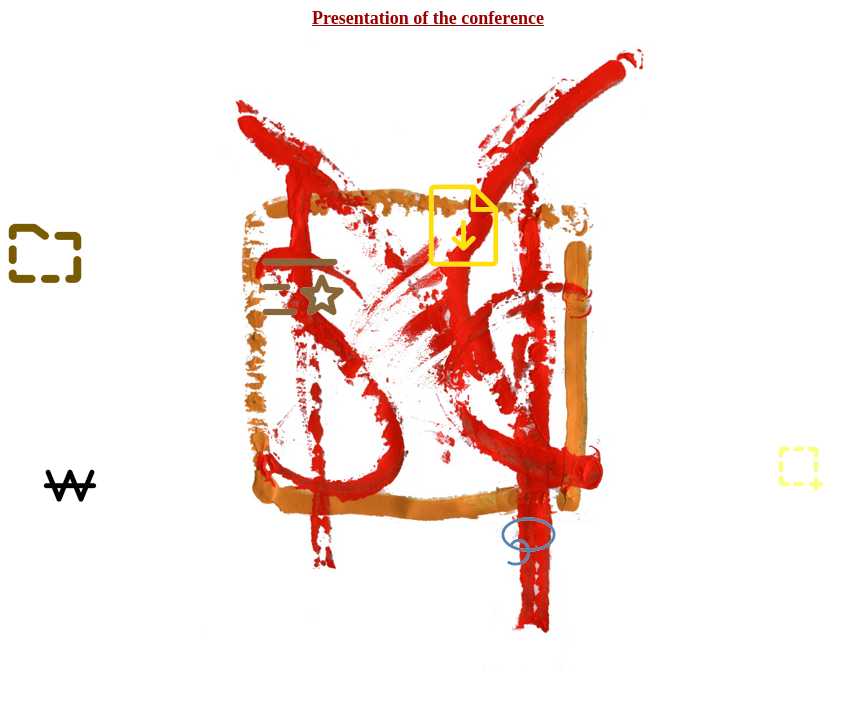 This screenshot has height=720, width=856. I want to click on add to current selection, so click(798, 466).